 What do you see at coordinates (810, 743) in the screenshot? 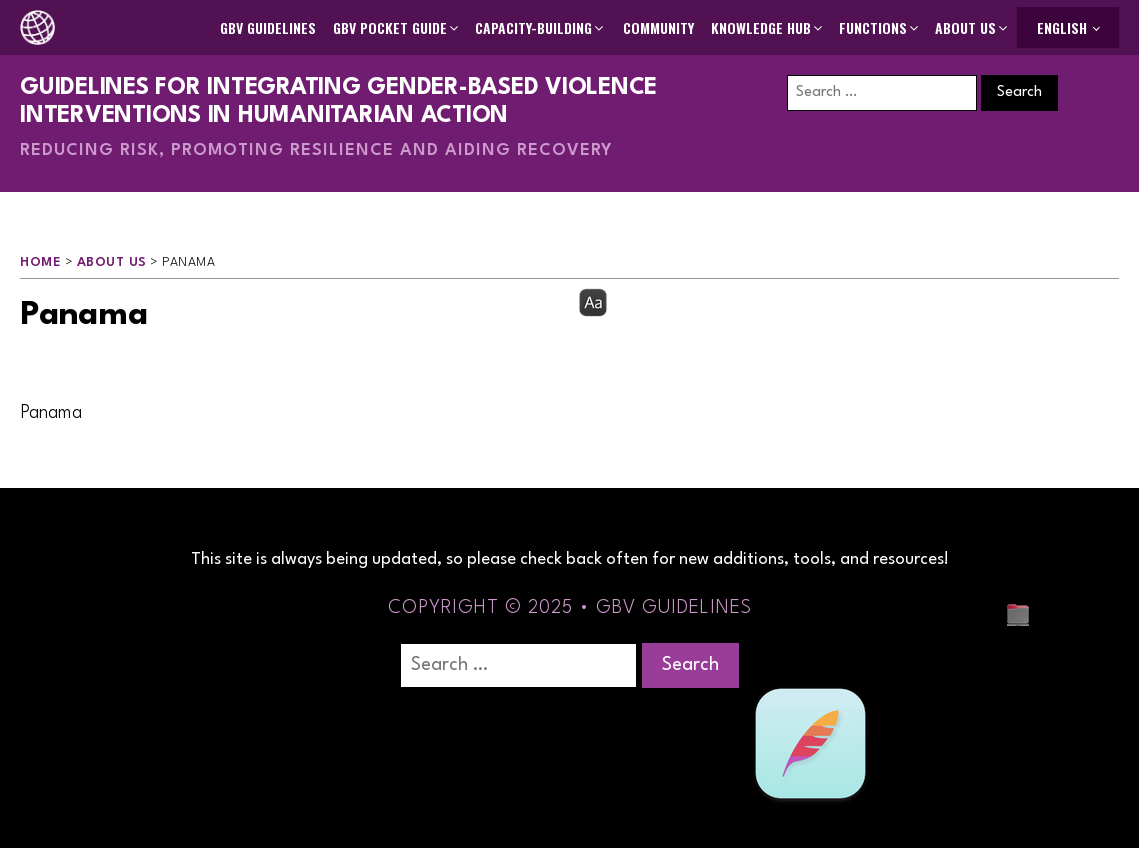
I see `launch apache jmeter application` at bounding box center [810, 743].